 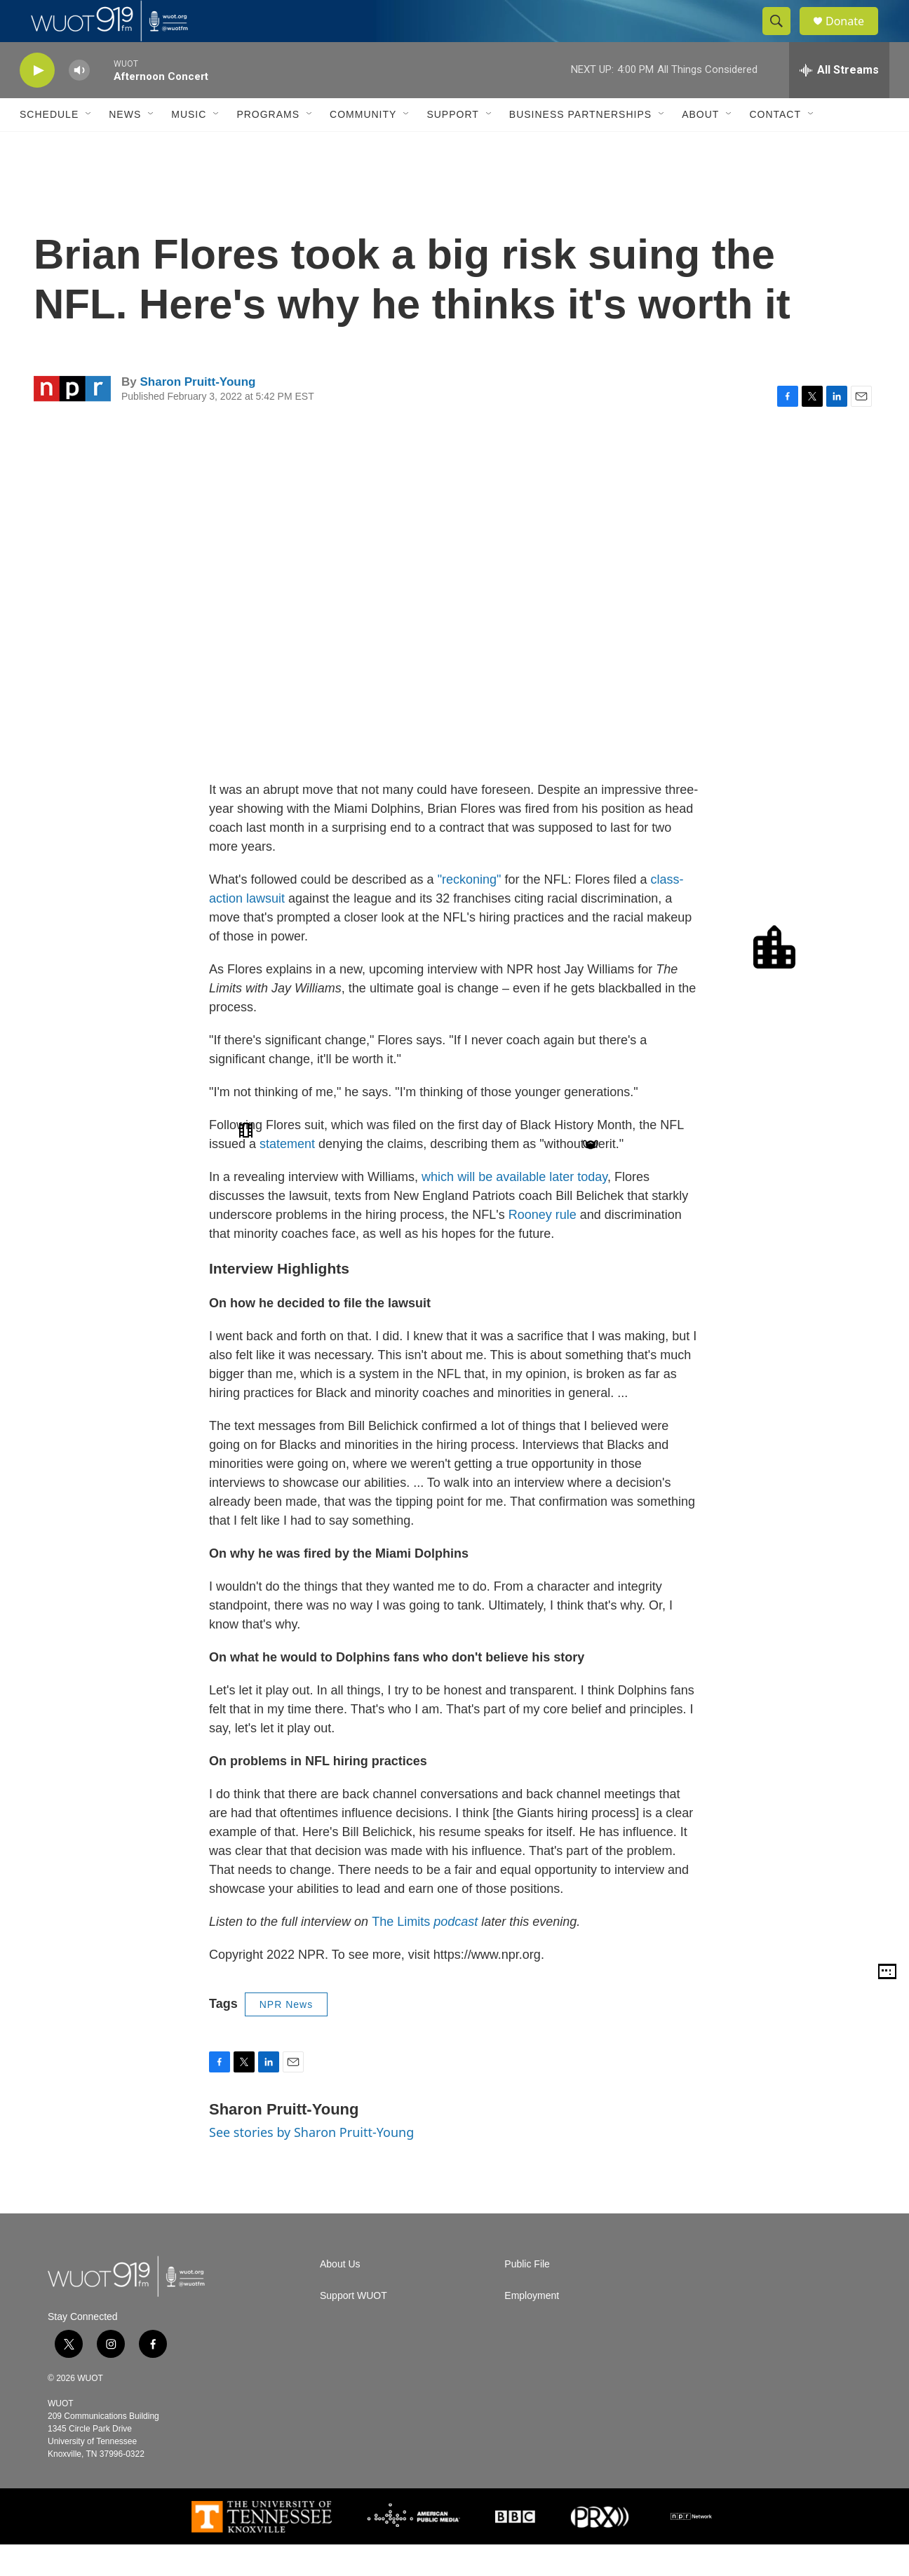 I want to click on indicates mask required or health safety guidelines, so click(x=591, y=1145).